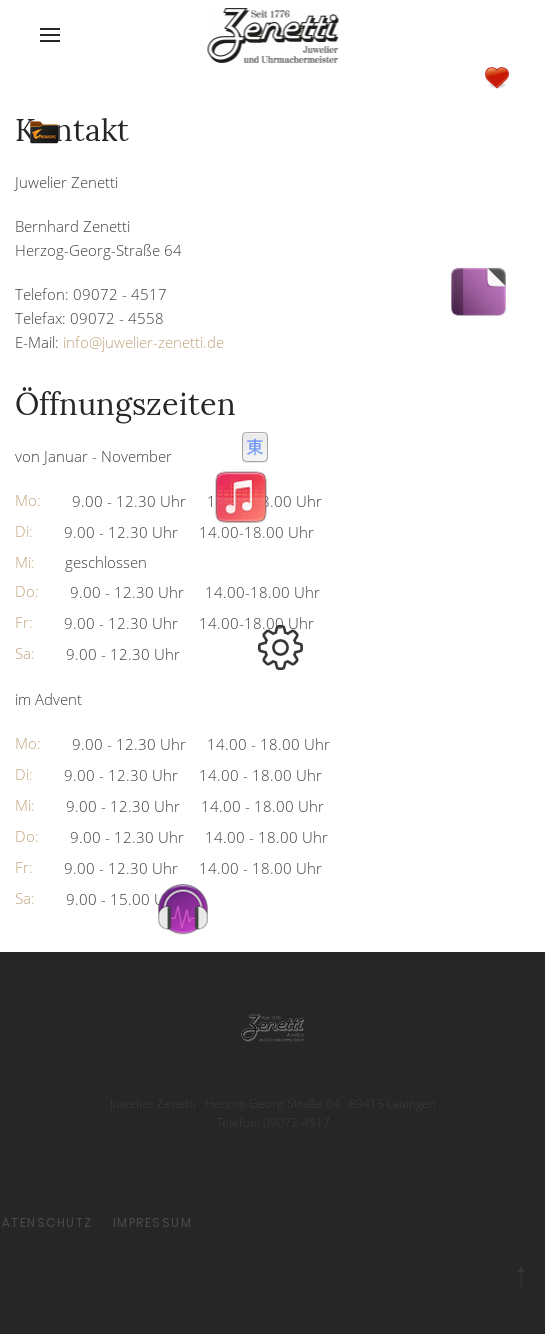 This screenshot has height=1334, width=545. Describe the element at coordinates (497, 78) in the screenshot. I see `mark item as favorite` at that location.